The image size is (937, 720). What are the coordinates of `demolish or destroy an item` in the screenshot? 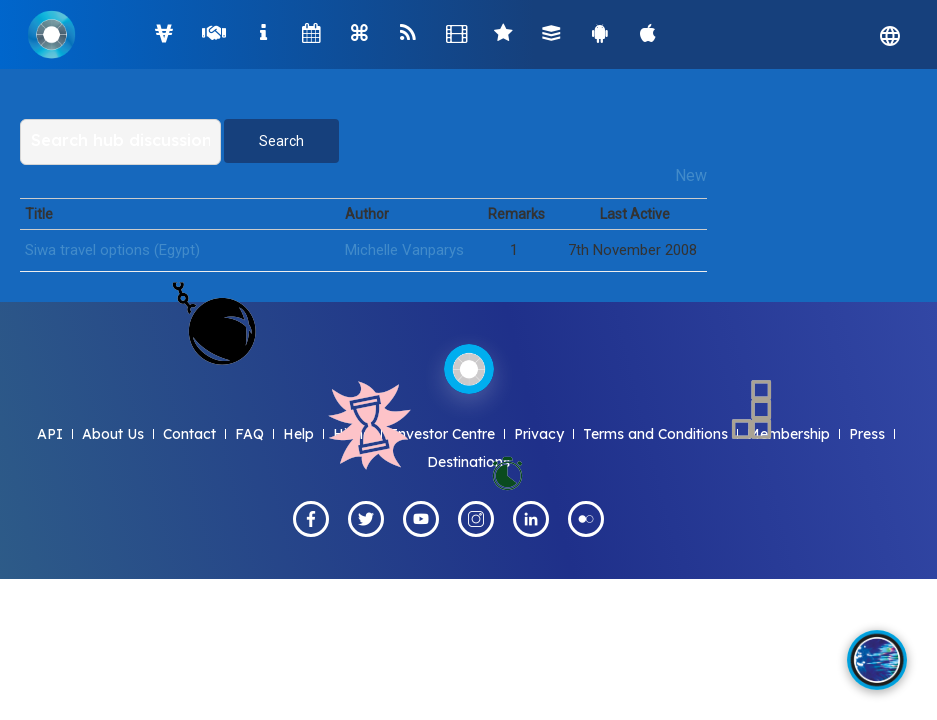 It's located at (214, 323).